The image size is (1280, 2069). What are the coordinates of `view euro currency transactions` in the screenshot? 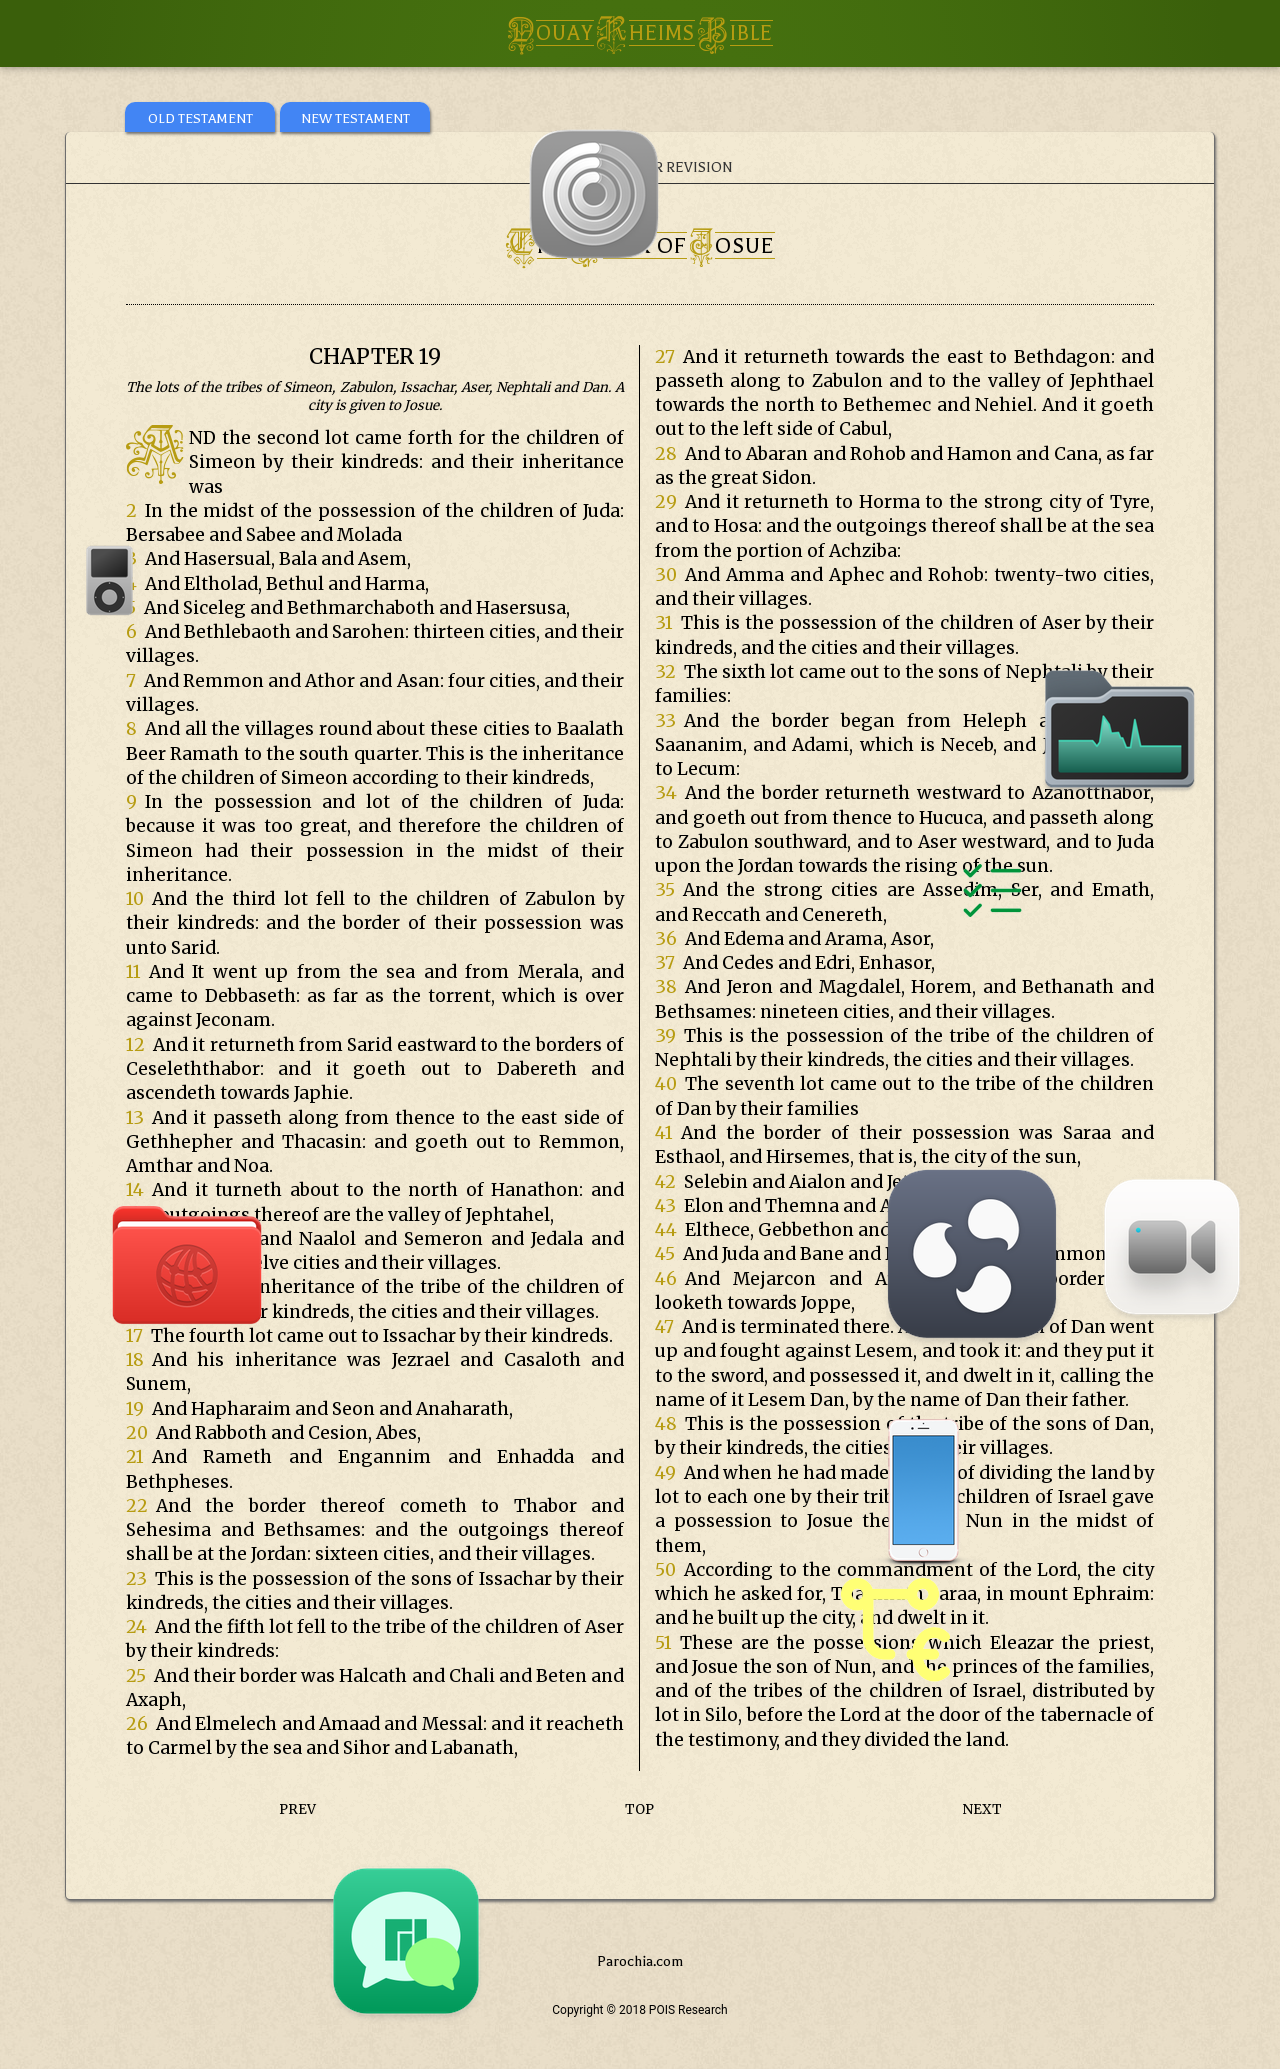 It's located at (895, 1632).